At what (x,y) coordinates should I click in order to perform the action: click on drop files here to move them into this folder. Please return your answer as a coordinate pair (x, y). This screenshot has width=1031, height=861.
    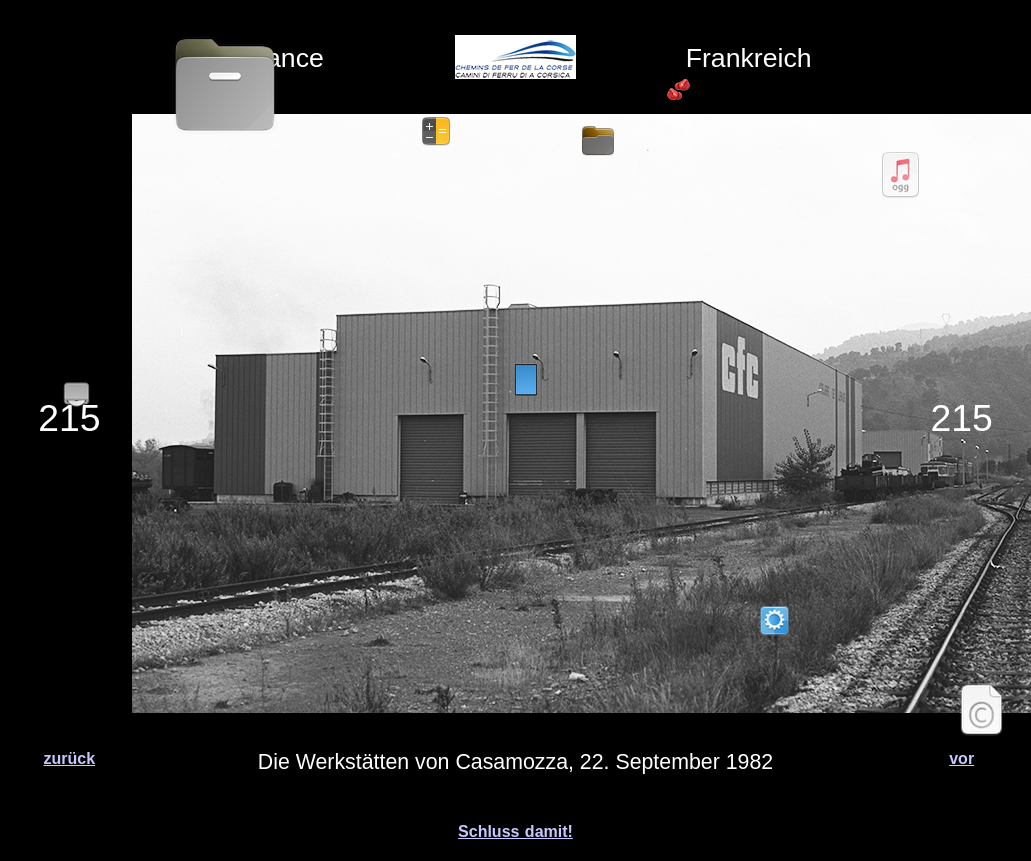
    Looking at the image, I should click on (598, 140).